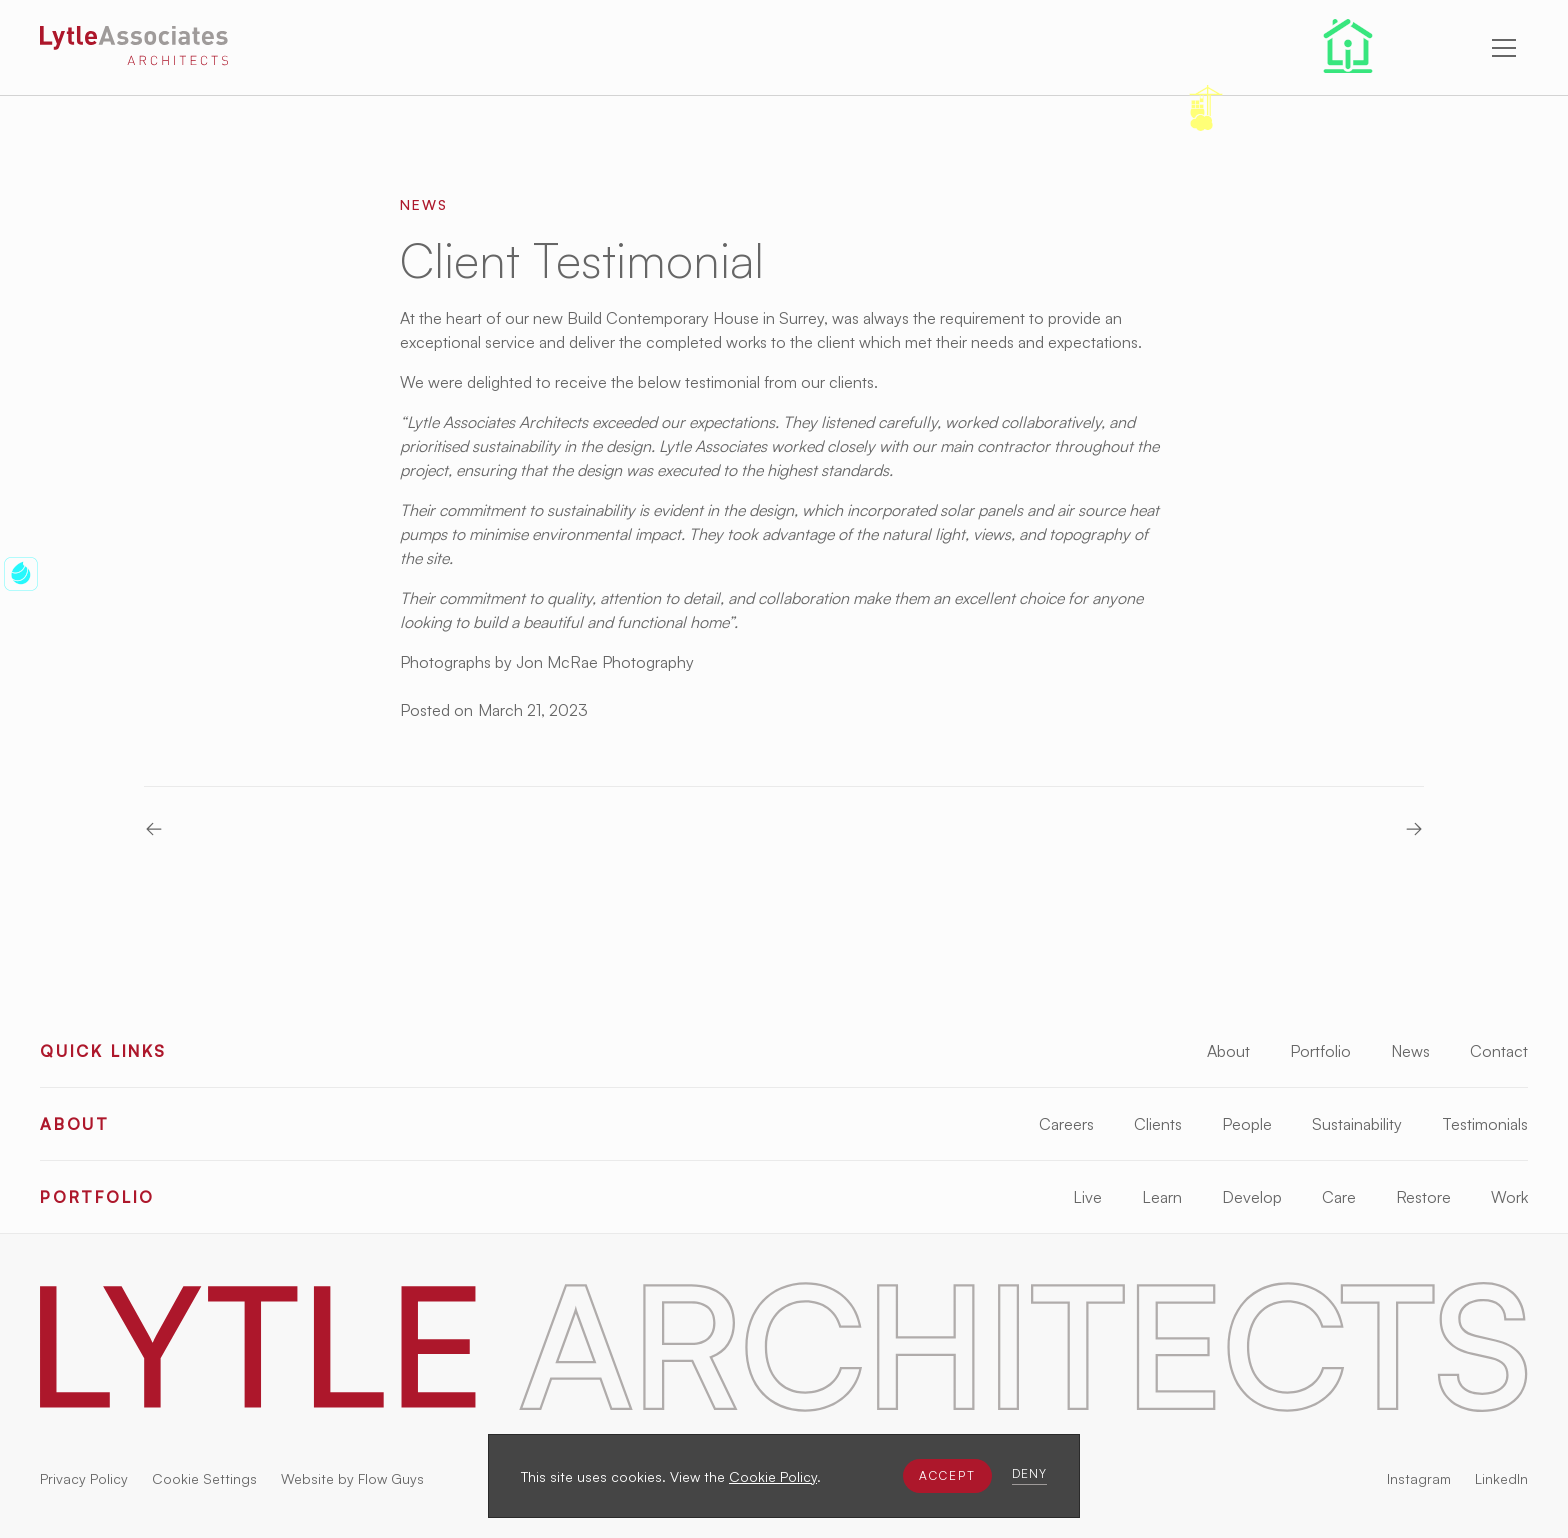 This screenshot has height=1538, width=1568. Describe the element at coordinates (1206, 108) in the screenshot. I see `open portainer container management dashboard` at that location.